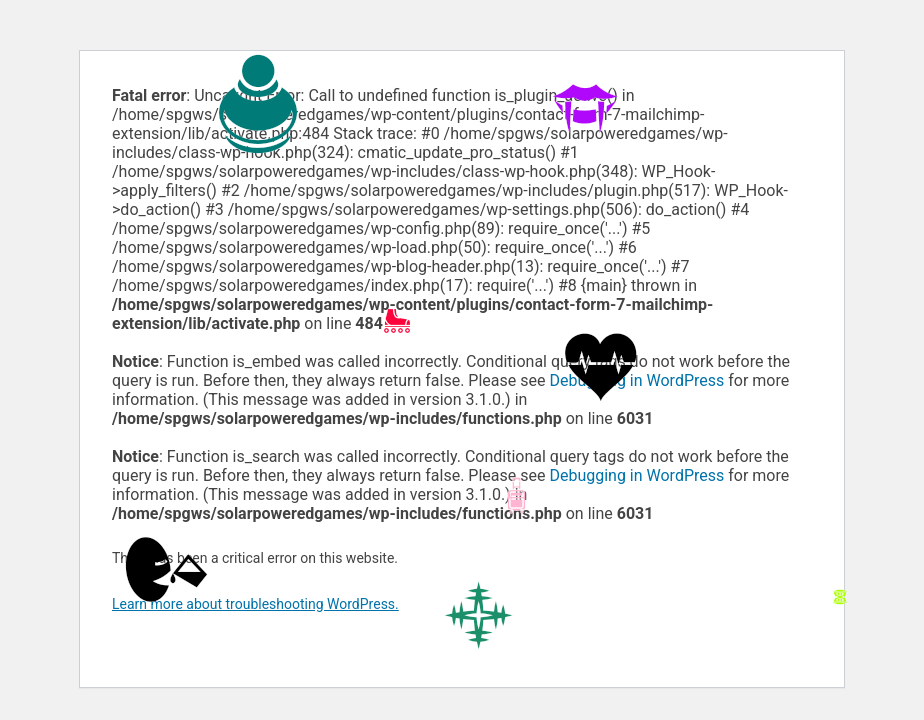  Describe the element at coordinates (585, 106) in the screenshot. I see `vampire or monster character selection` at that location.